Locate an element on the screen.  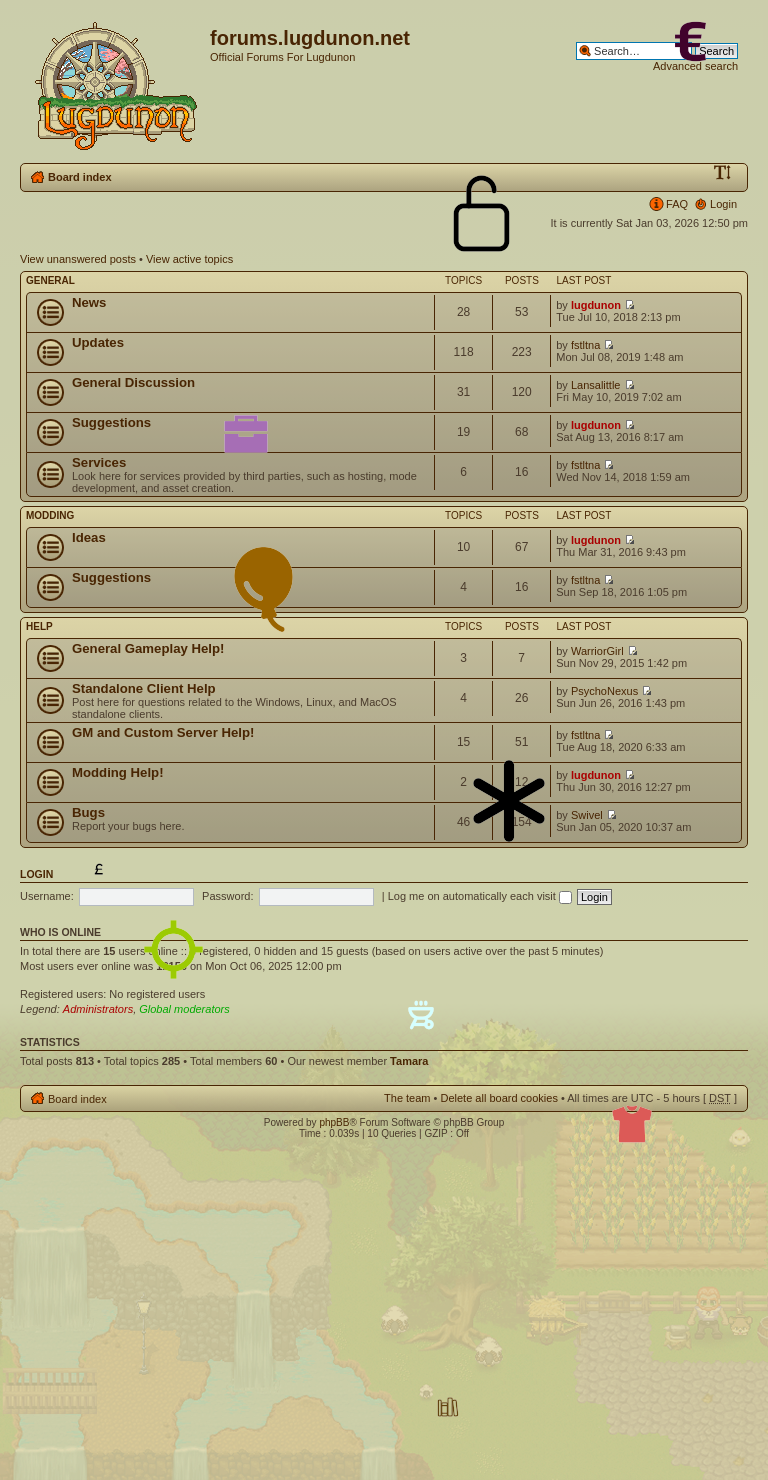
indicates an unlocked or unsecured state is located at coordinates (481, 213).